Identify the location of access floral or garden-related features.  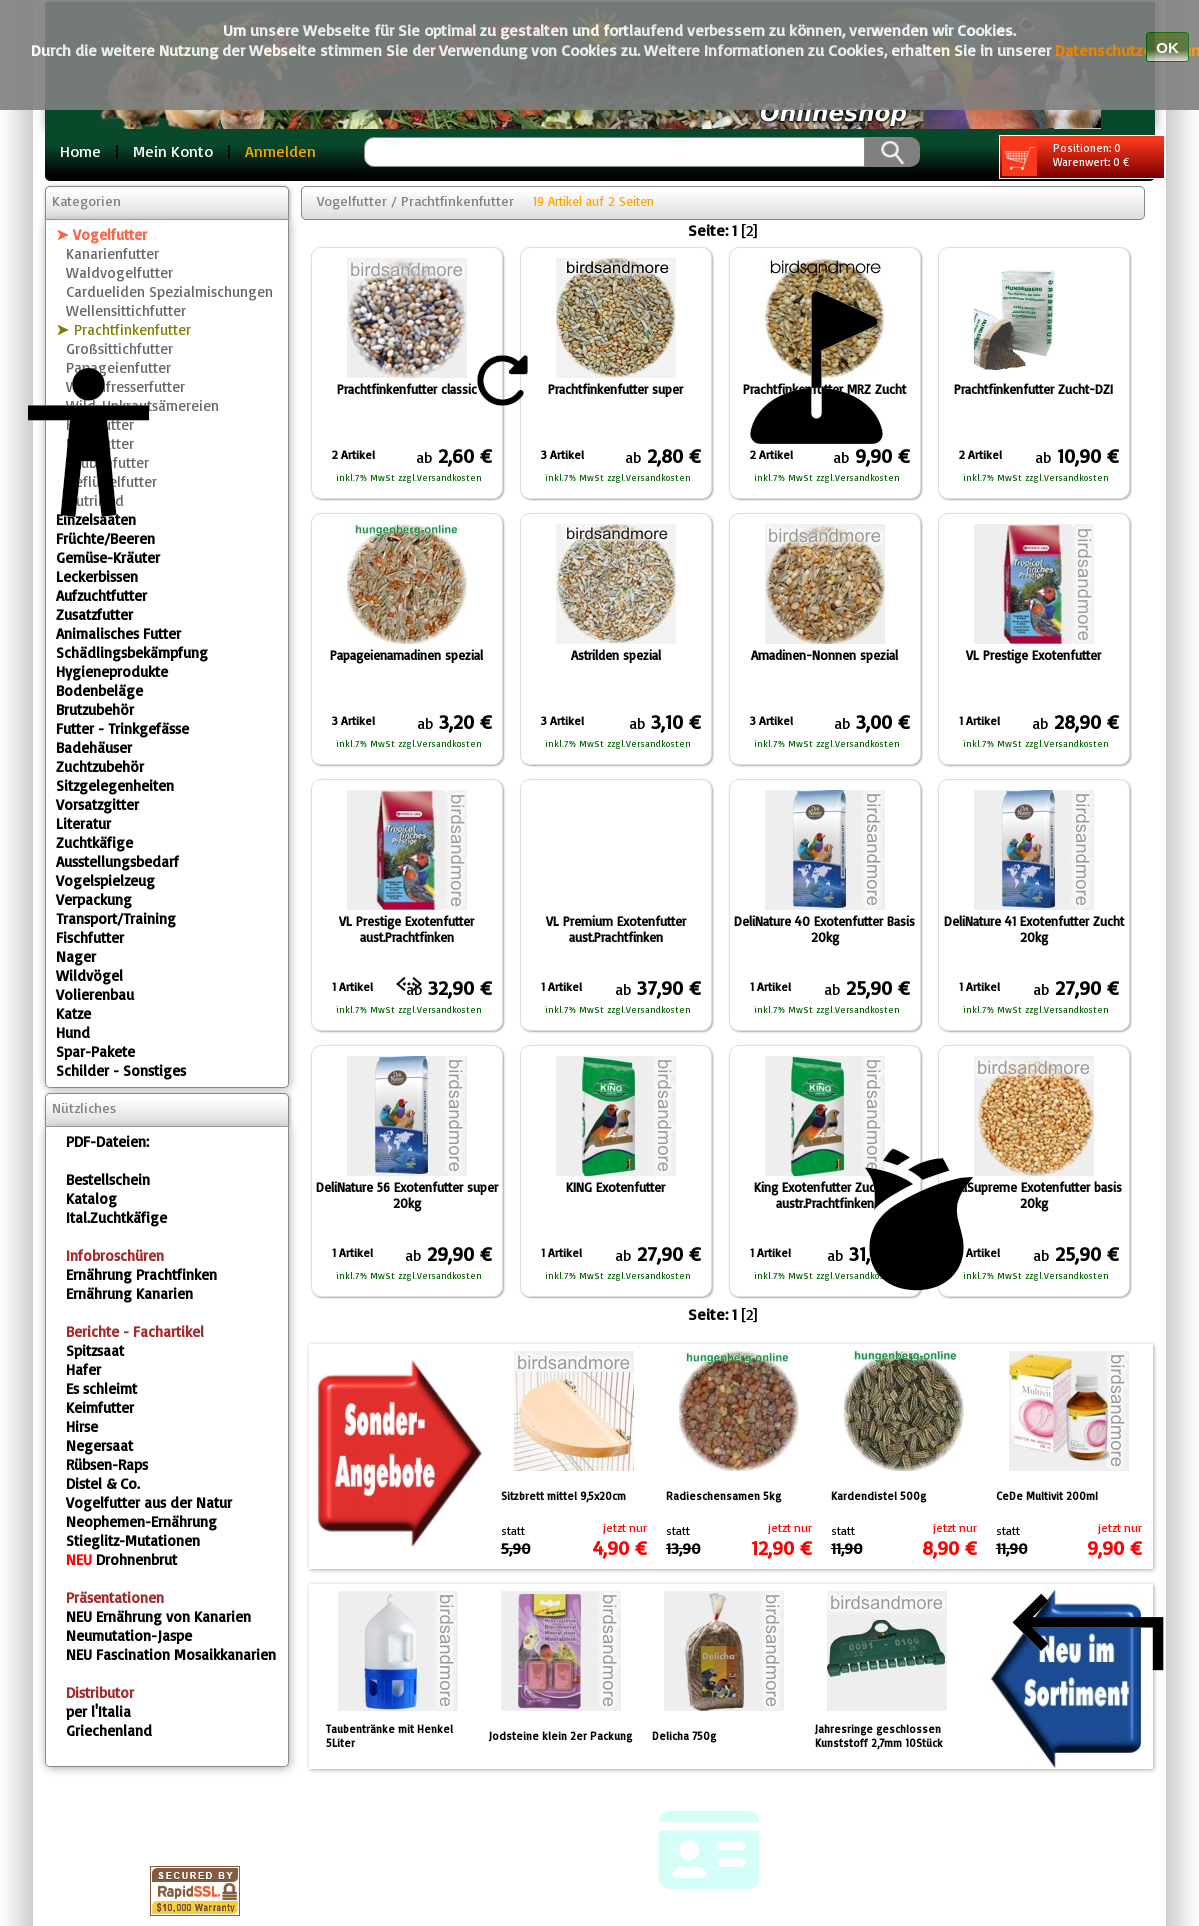
(916, 1219).